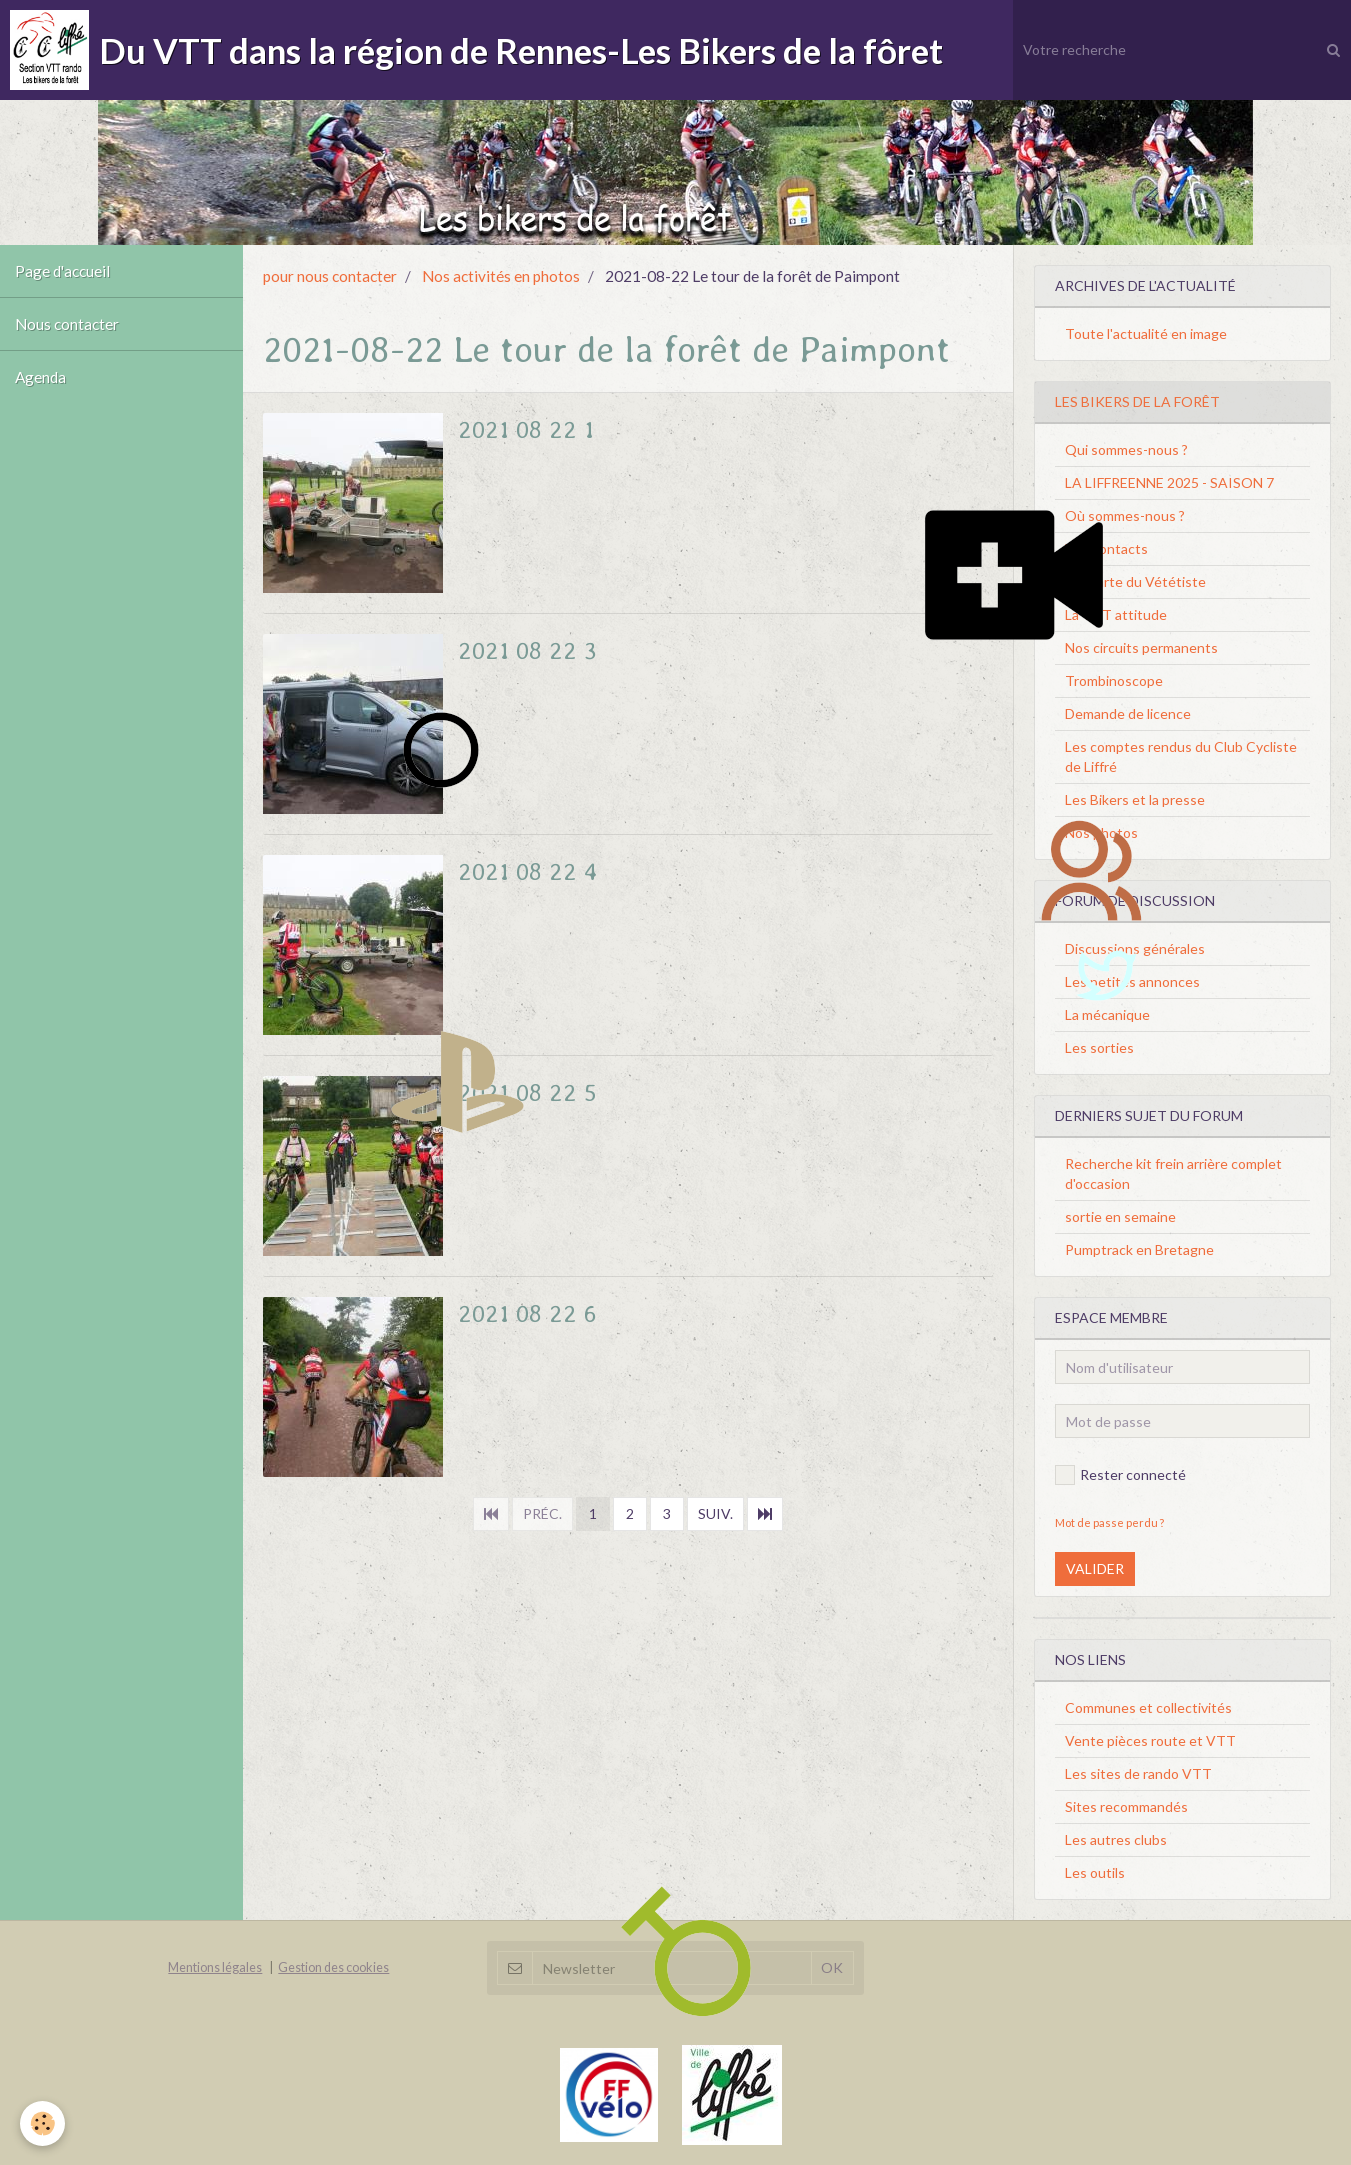 Image resolution: width=1351 pixels, height=2165 pixels. What do you see at coordinates (1014, 575) in the screenshot?
I see `add a new video recording` at bounding box center [1014, 575].